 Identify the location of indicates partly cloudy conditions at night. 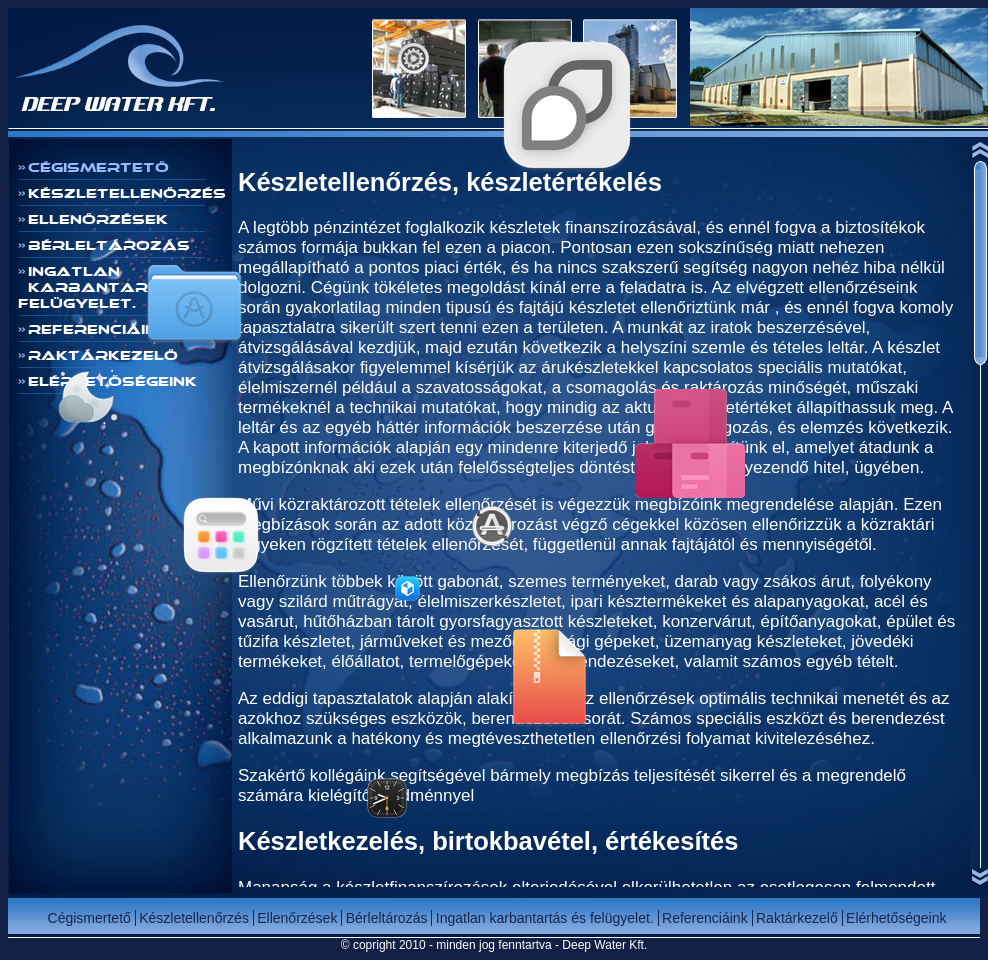
(88, 397).